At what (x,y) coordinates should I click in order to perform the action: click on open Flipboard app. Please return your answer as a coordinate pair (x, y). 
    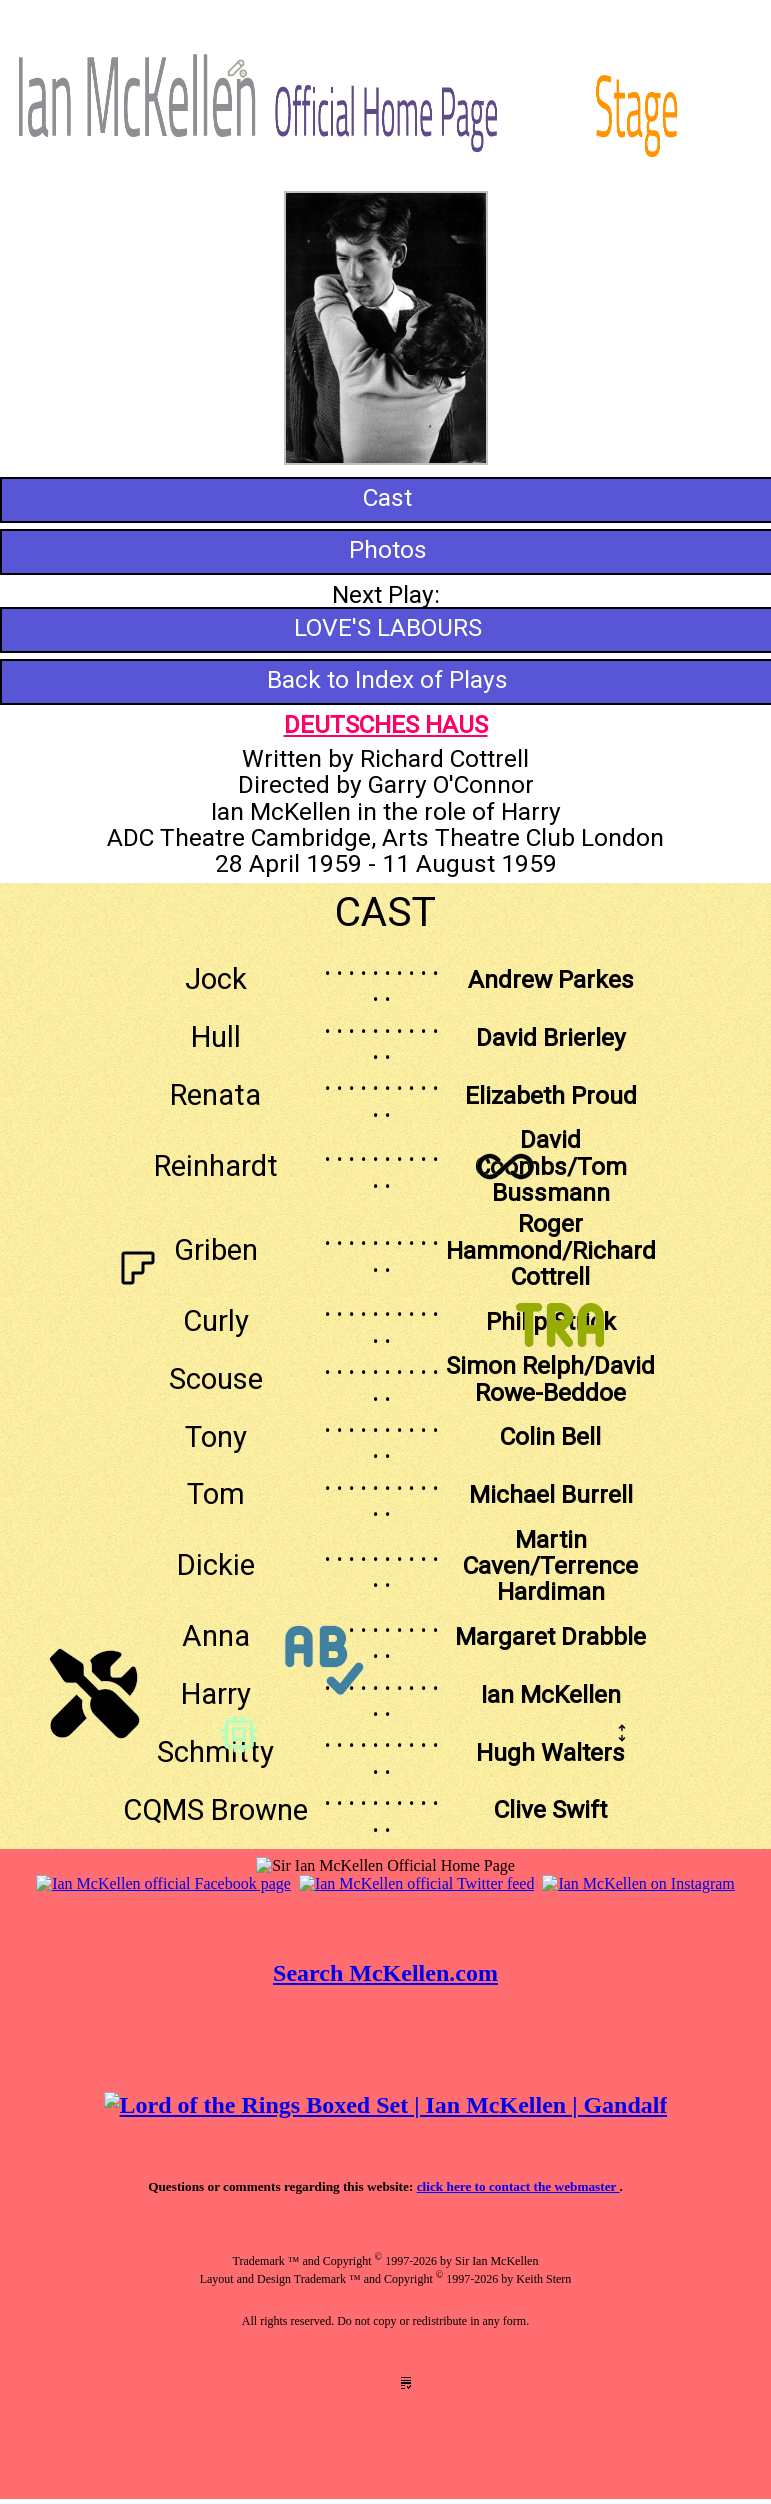
    Looking at the image, I should click on (138, 1268).